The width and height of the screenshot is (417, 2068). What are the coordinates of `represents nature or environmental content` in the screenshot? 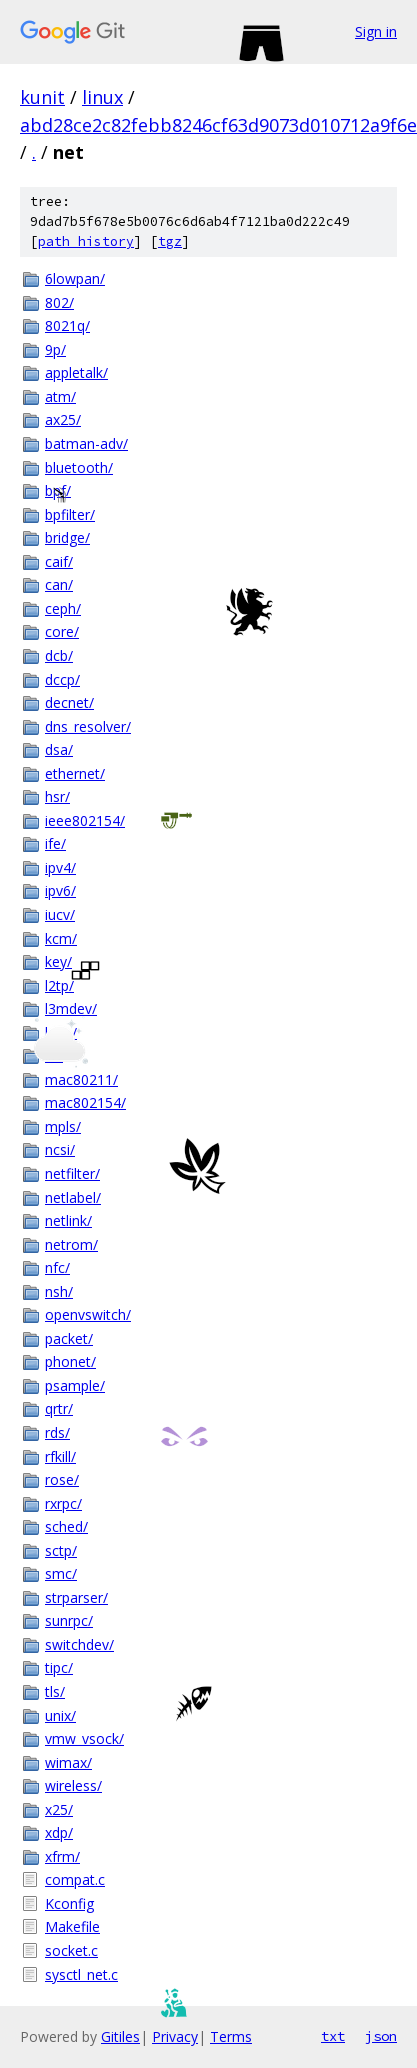 It's located at (197, 1166).